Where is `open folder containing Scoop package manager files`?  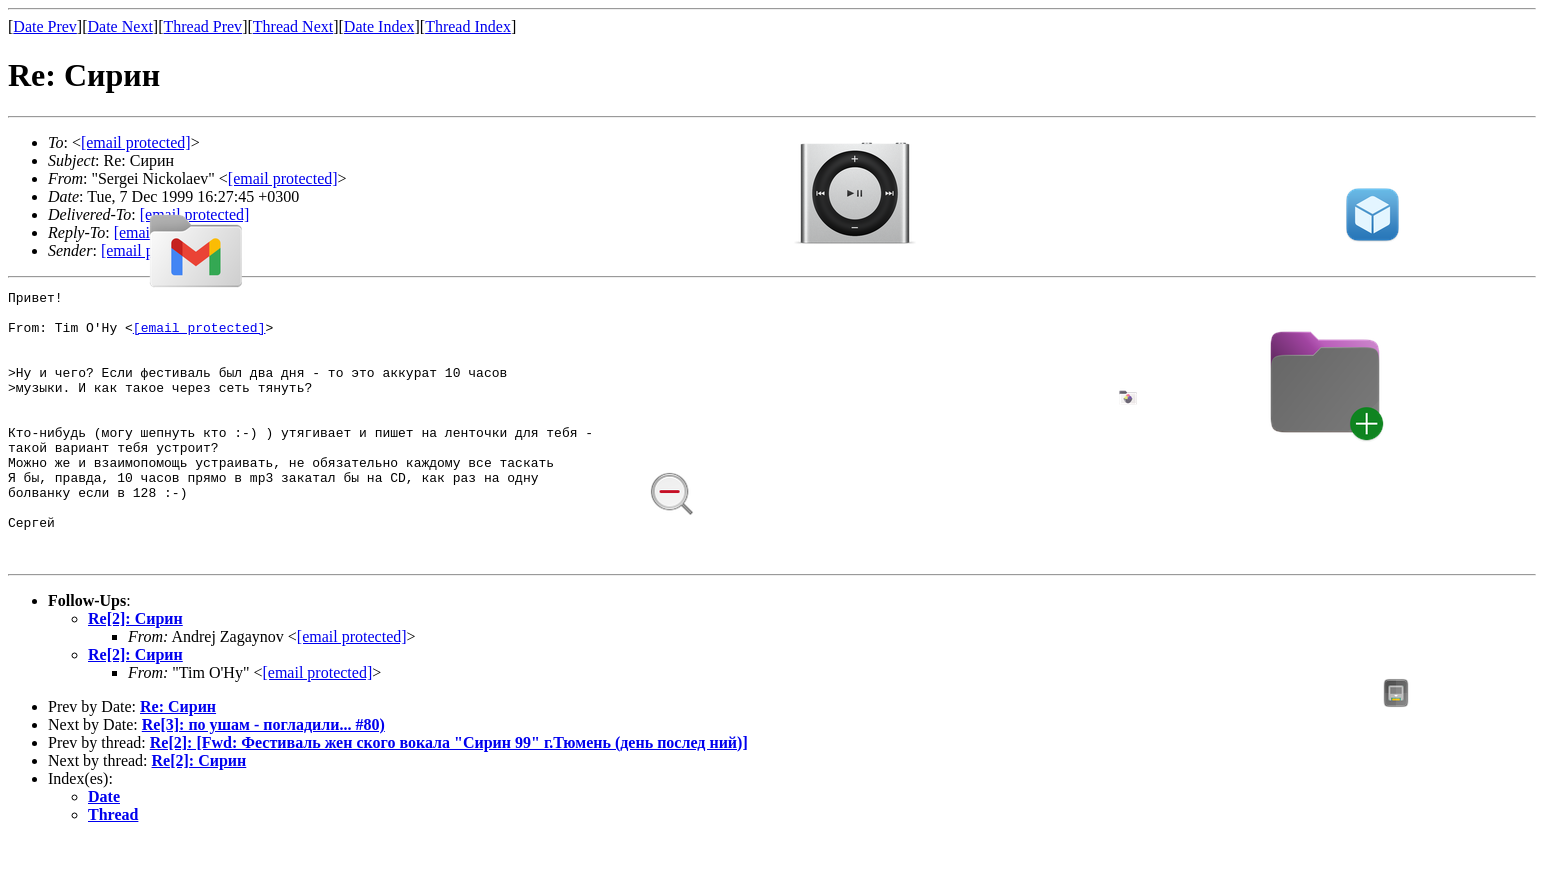
open folder containing Scoop package manager files is located at coordinates (1128, 398).